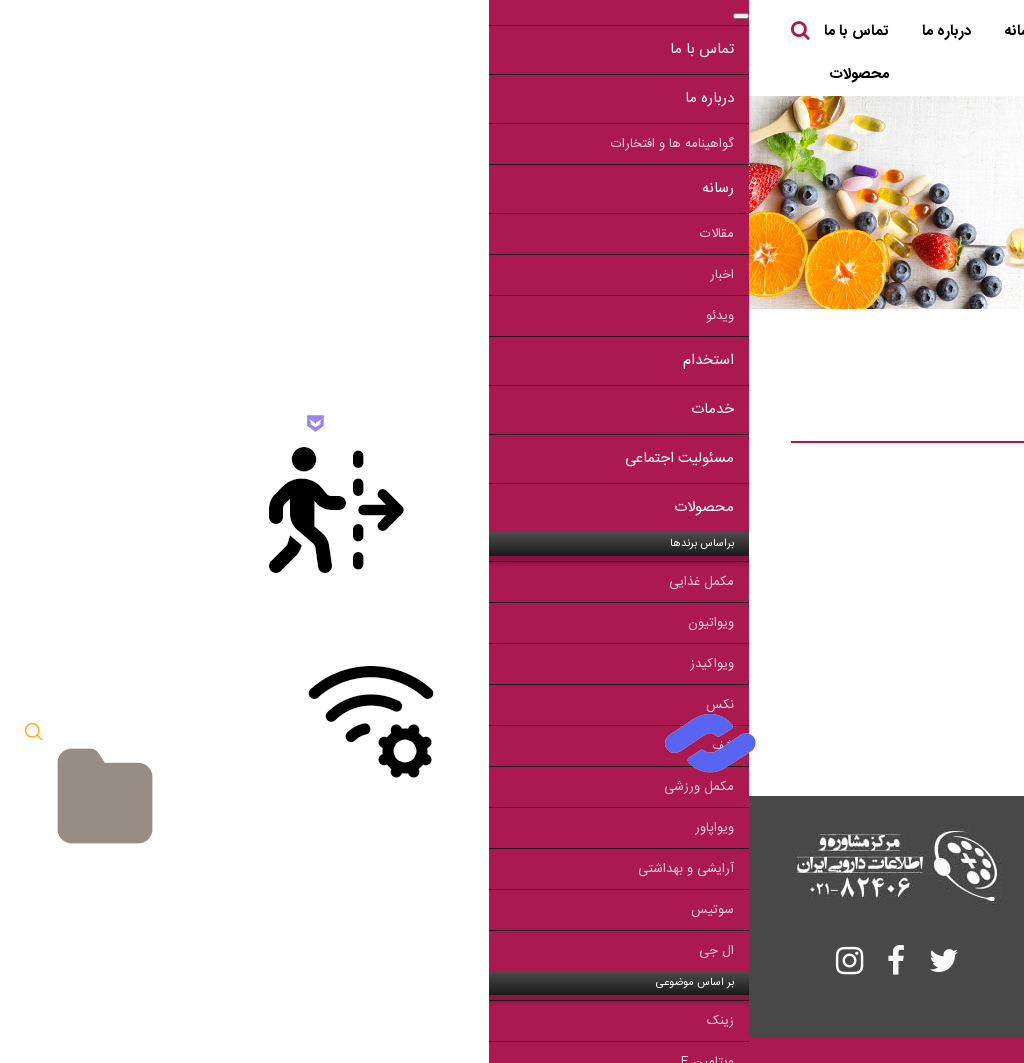  What do you see at coordinates (315, 423) in the screenshot?
I see `indicates membership in Discord's HypeSquad House of Bravery` at bounding box center [315, 423].